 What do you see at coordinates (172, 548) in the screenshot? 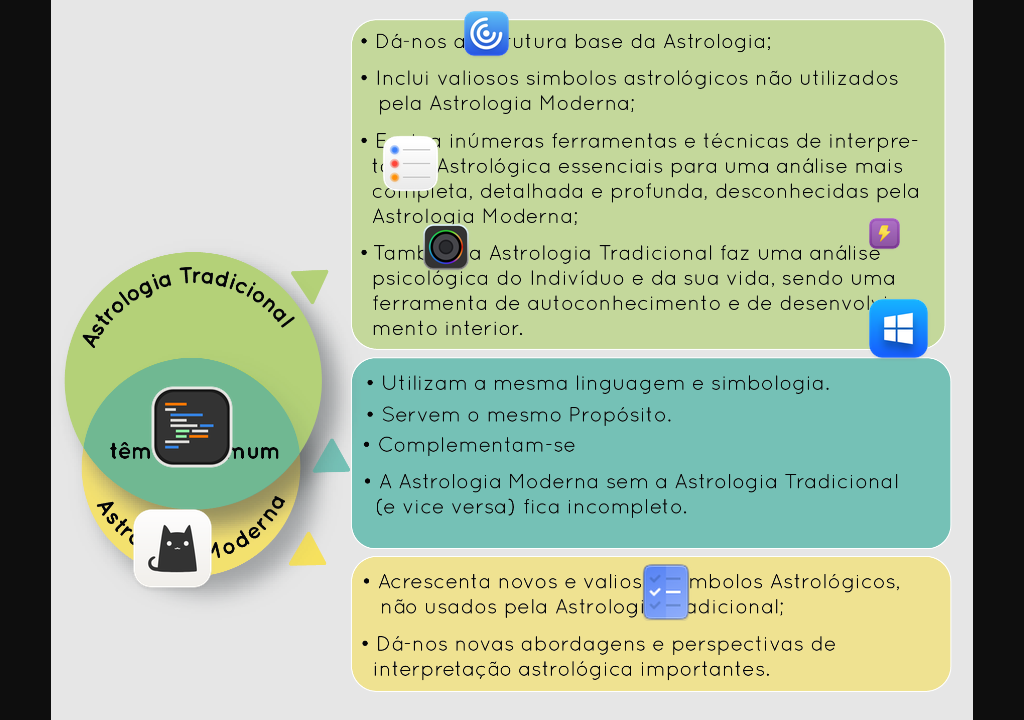
I see `open the Clash proxy app` at bounding box center [172, 548].